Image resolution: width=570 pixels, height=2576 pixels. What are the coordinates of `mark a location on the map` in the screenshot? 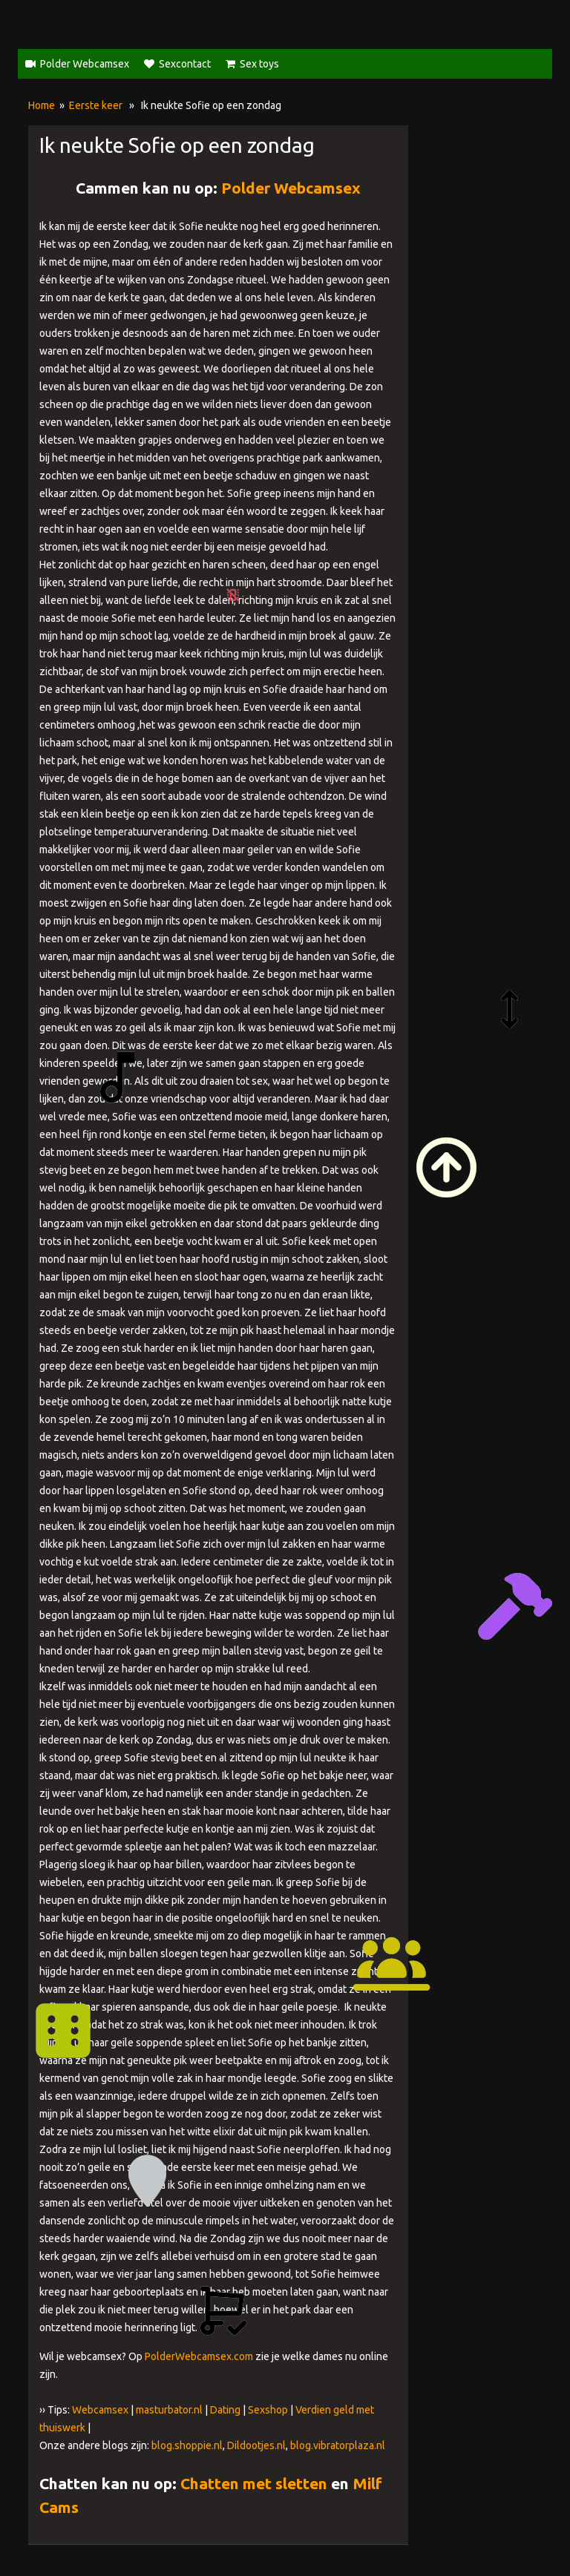 It's located at (147, 2180).